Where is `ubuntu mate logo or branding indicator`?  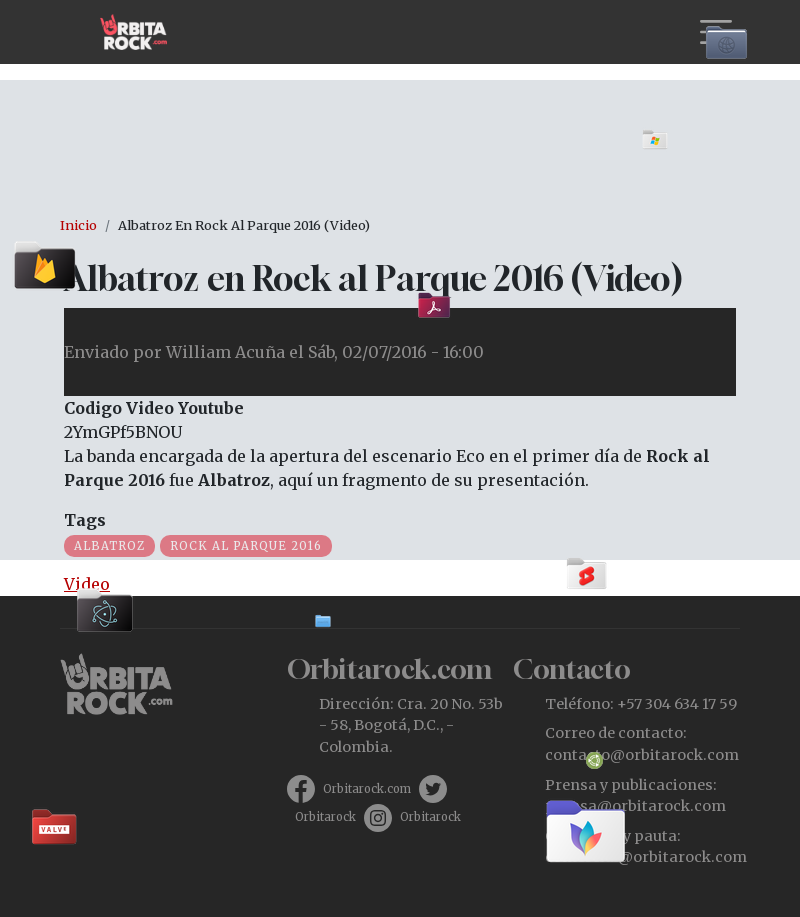
ubuntu mate logo or branding indicator is located at coordinates (594, 760).